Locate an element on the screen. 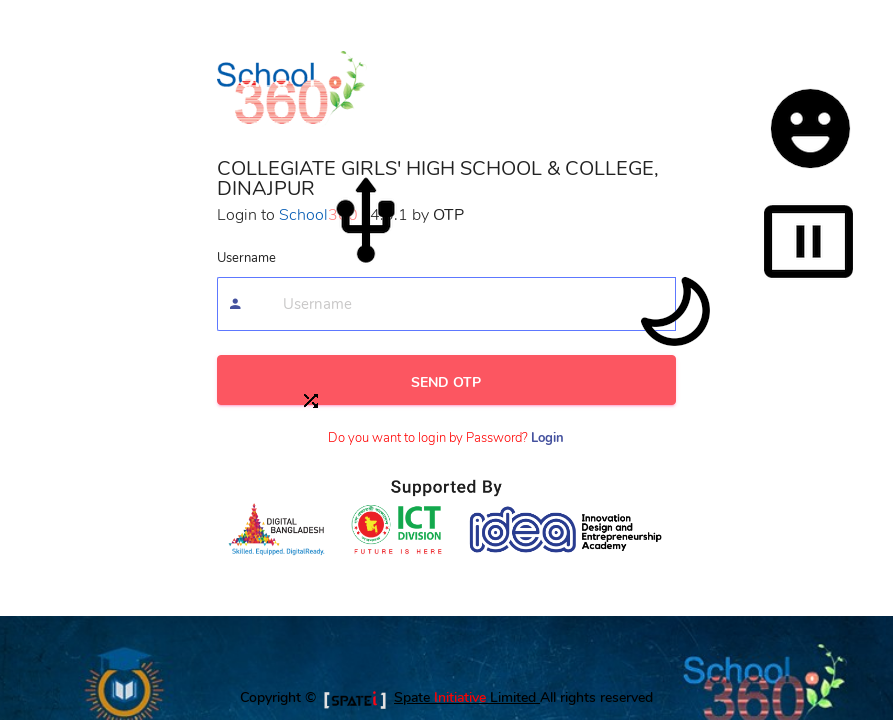 This screenshot has width=893, height=720. shuffle playlist or queue order is located at coordinates (310, 400).